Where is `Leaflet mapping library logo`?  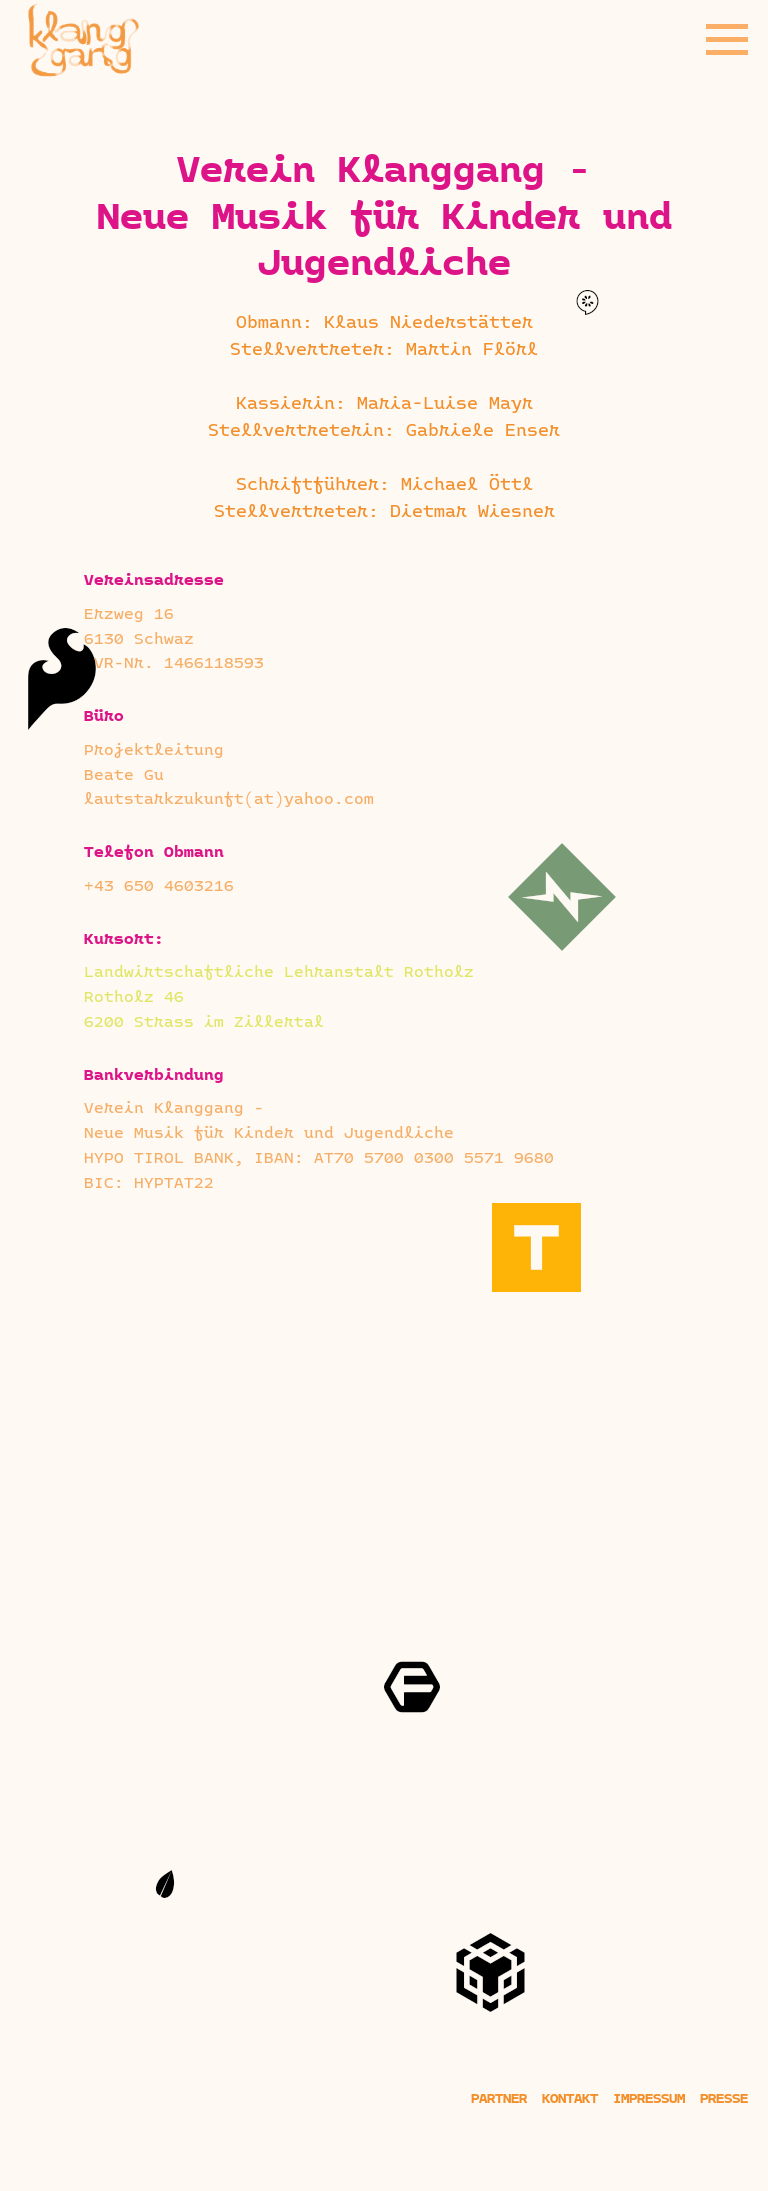
Leaflet mapping library logo is located at coordinates (165, 1884).